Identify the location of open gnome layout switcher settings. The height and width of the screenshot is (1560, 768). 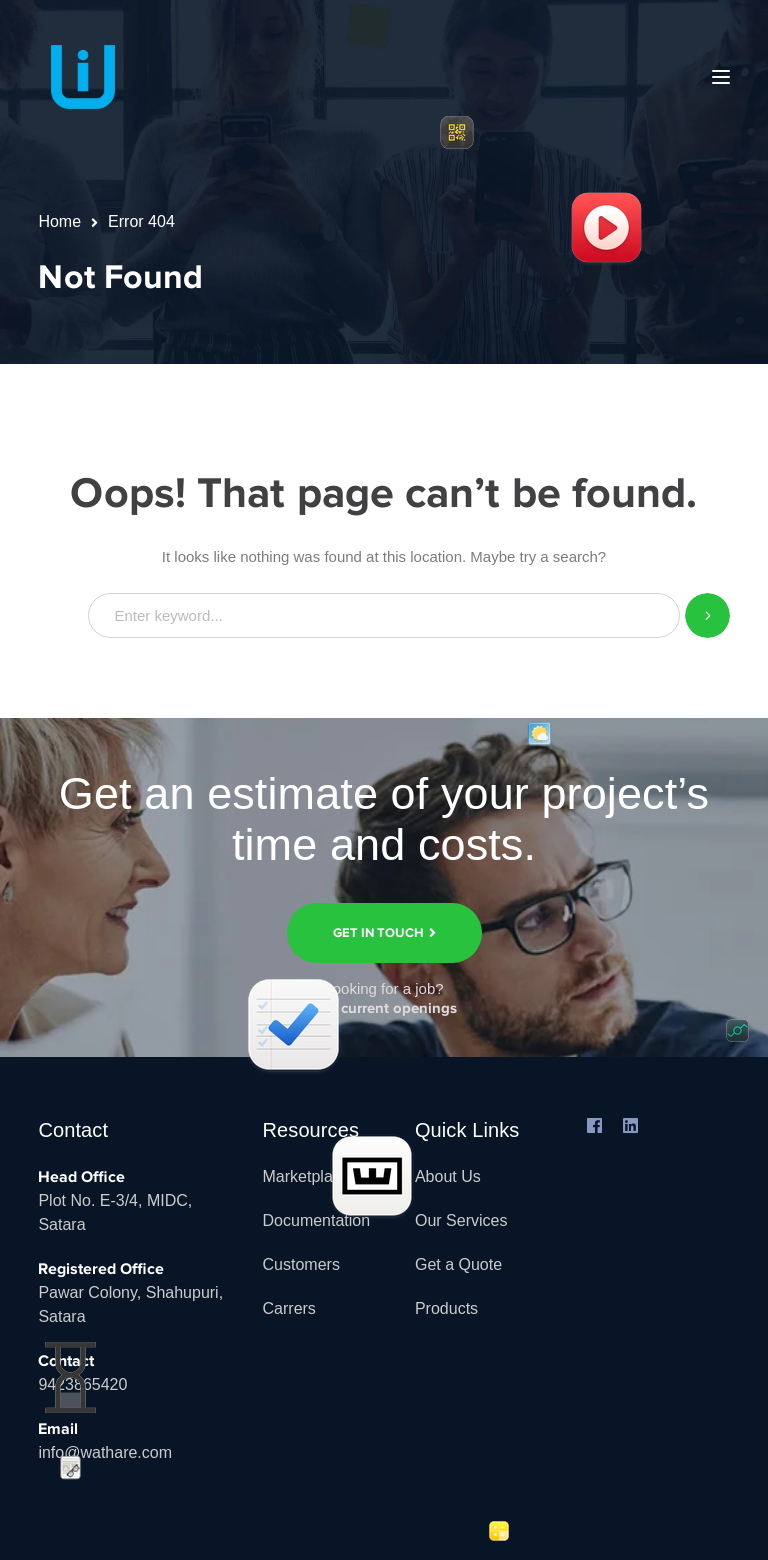
(737, 1030).